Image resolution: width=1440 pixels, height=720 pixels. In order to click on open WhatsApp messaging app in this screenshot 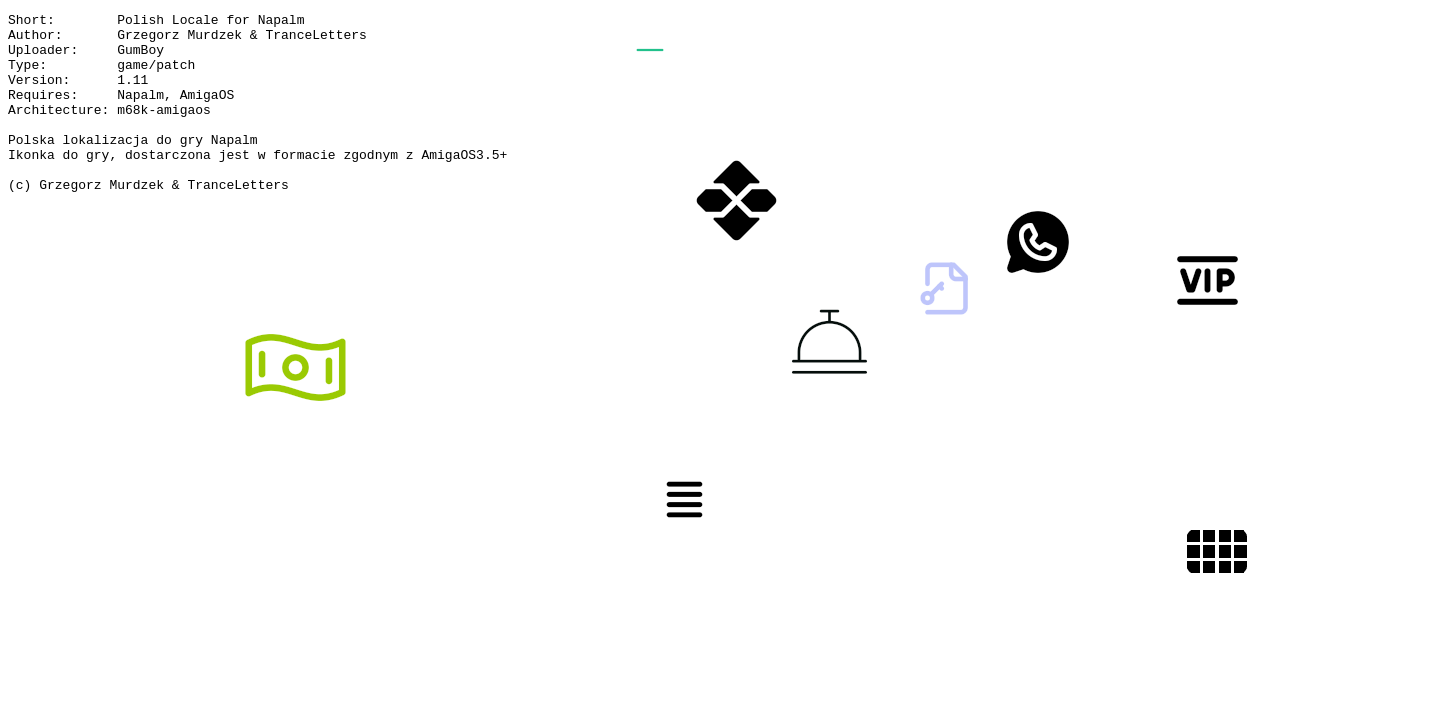, I will do `click(1038, 242)`.